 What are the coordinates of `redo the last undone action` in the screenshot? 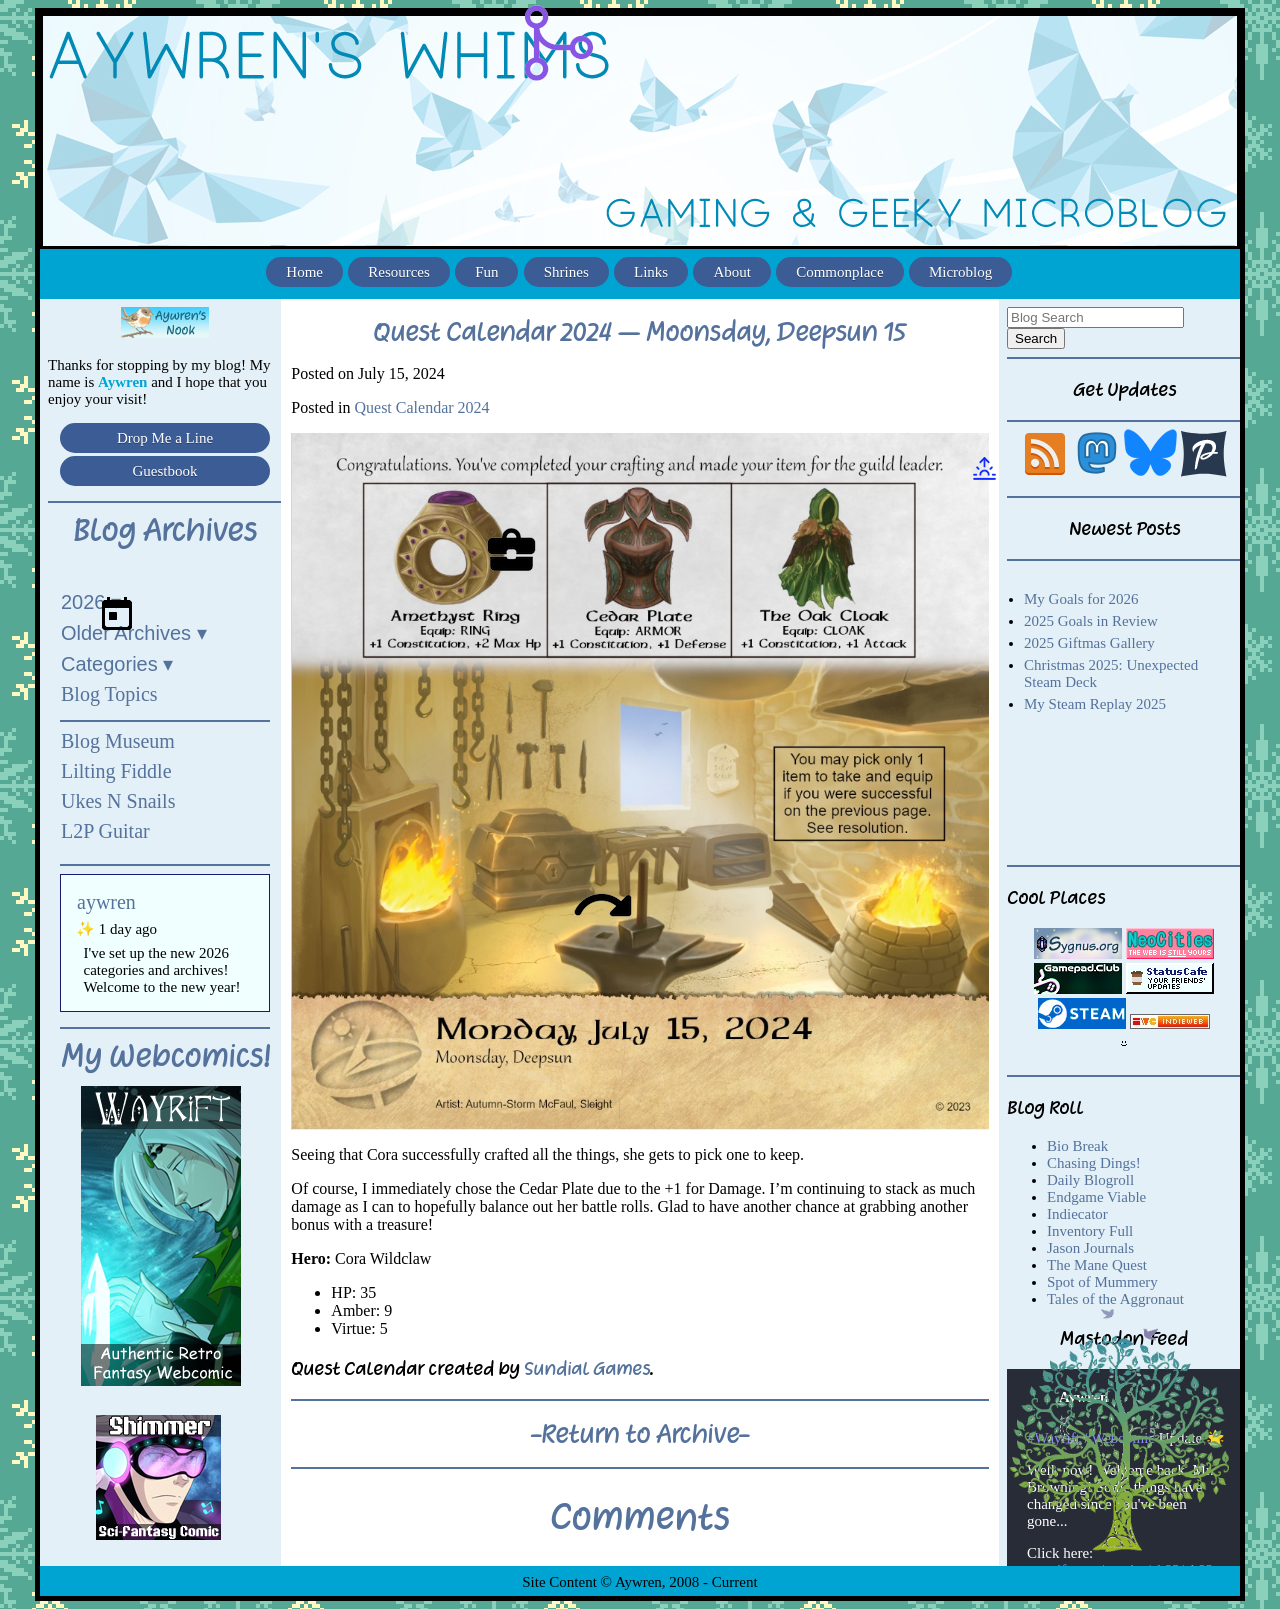 It's located at (603, 905).